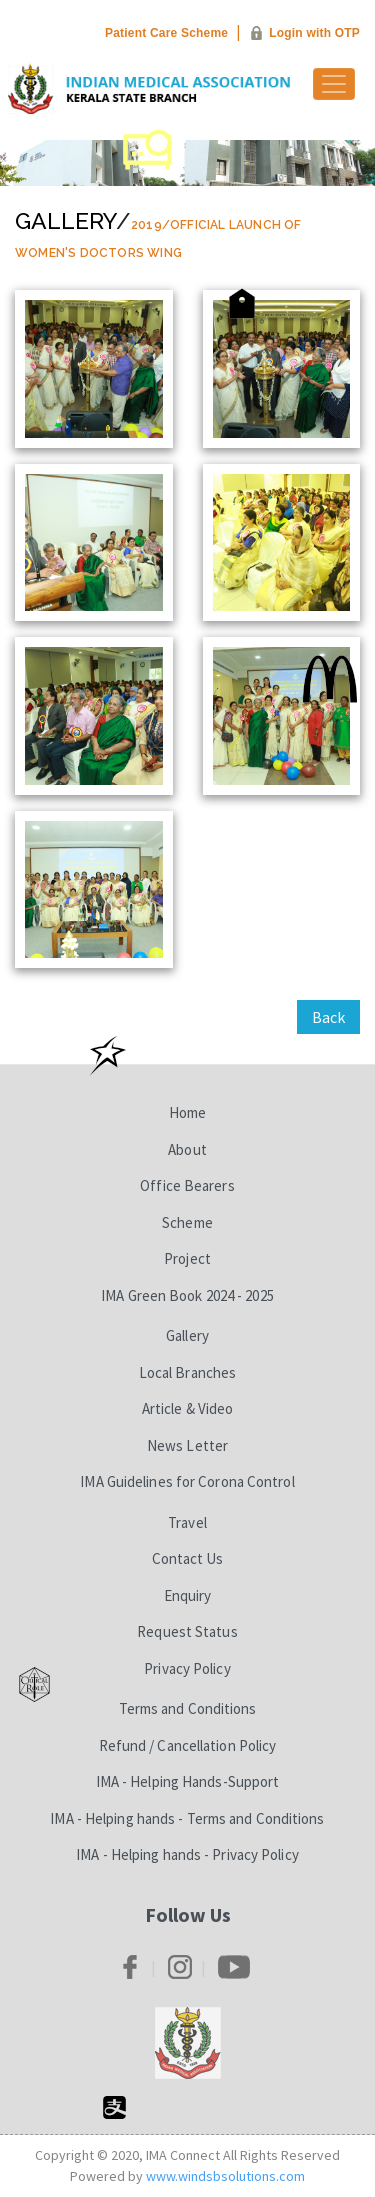 The image size is (375, 2197). Describe the element at coordinates (147, 149) in the screenshot. I see `start a presentation or slideshow` at that location.